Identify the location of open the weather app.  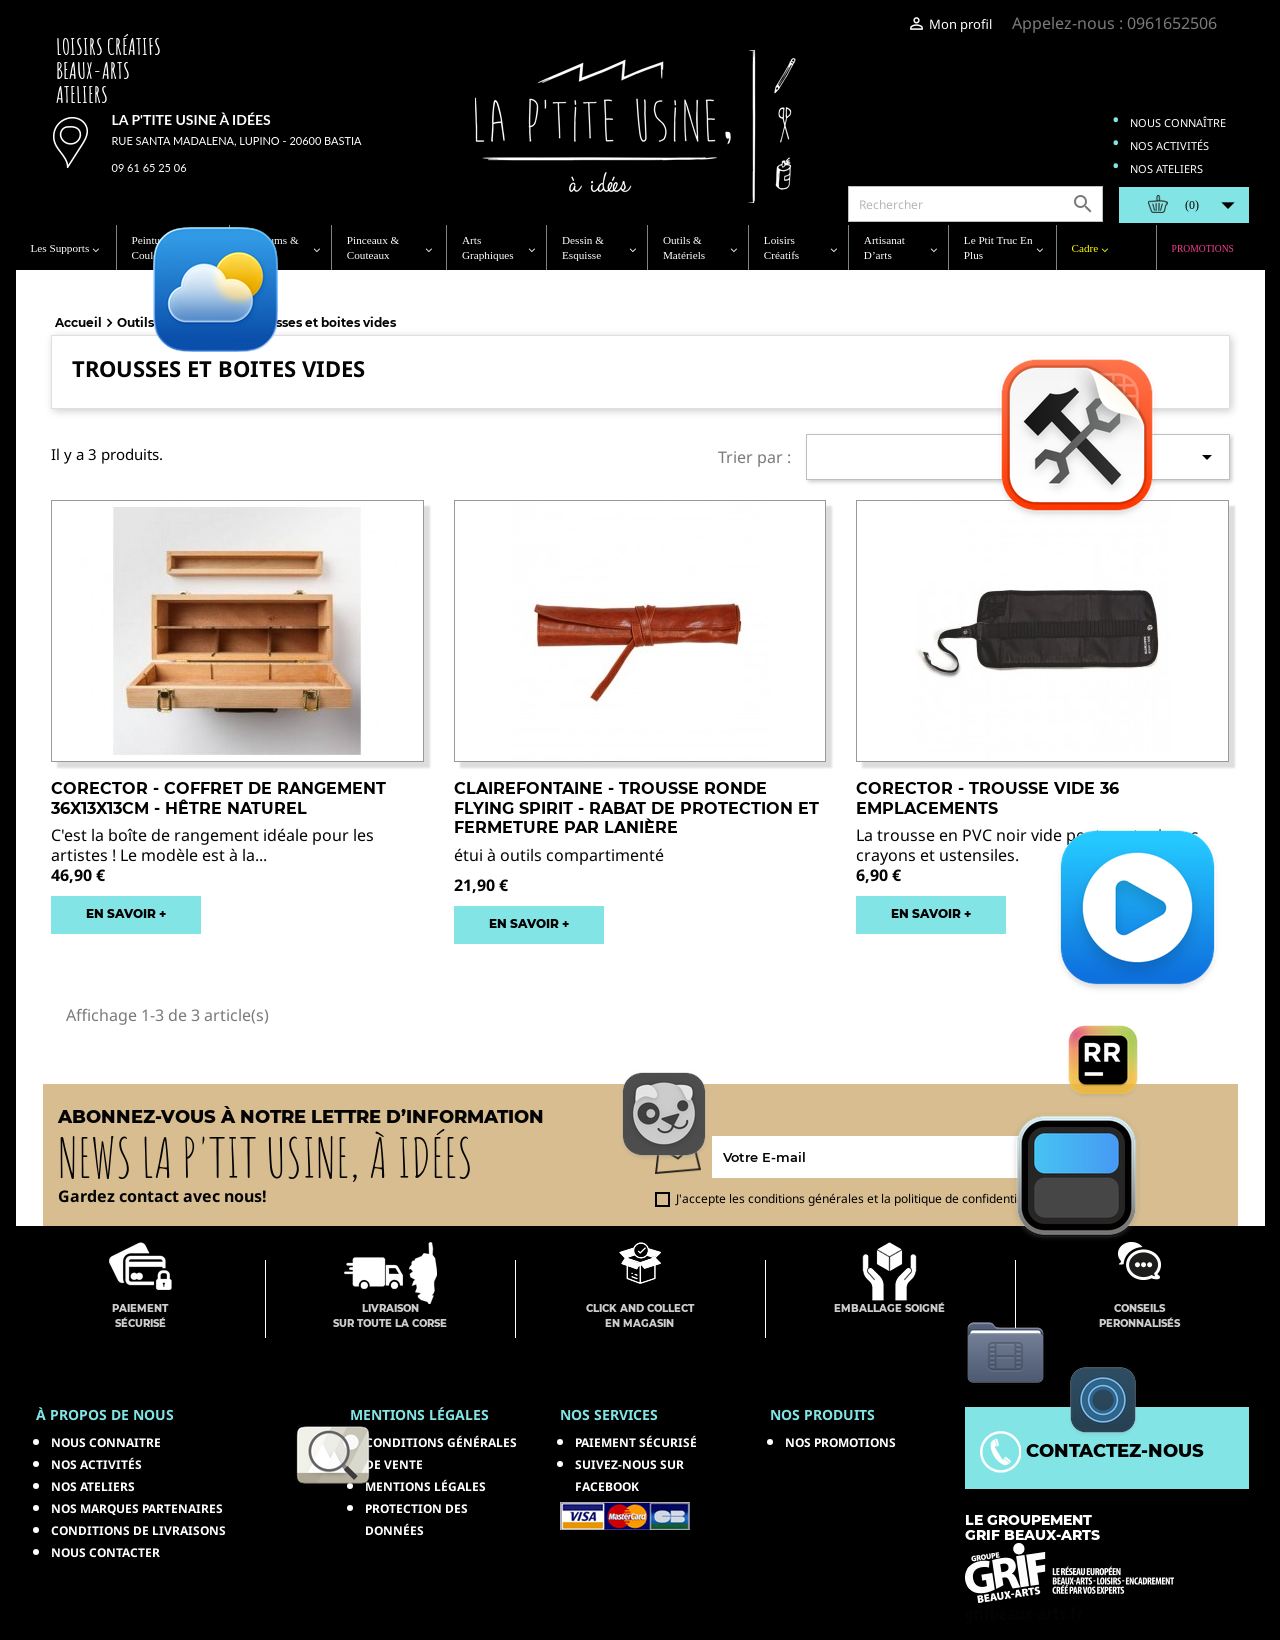
(215, 289).